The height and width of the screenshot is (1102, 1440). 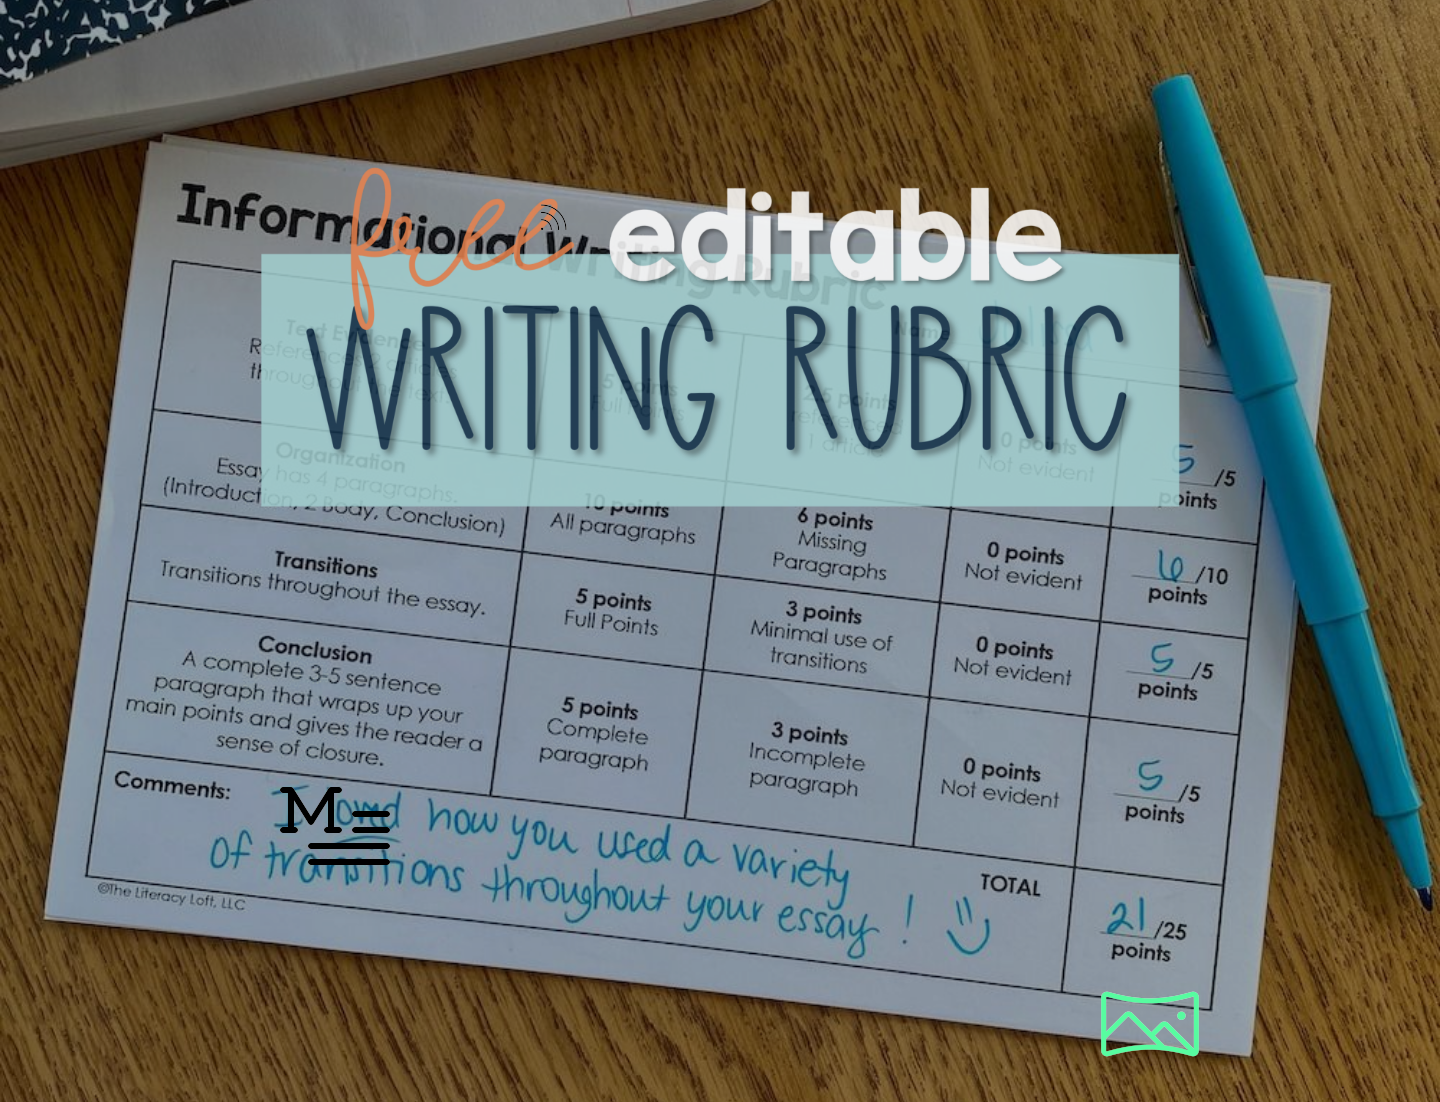 I want to click on view panorama or wide-angle photos, so click(x=1150, y=1024).